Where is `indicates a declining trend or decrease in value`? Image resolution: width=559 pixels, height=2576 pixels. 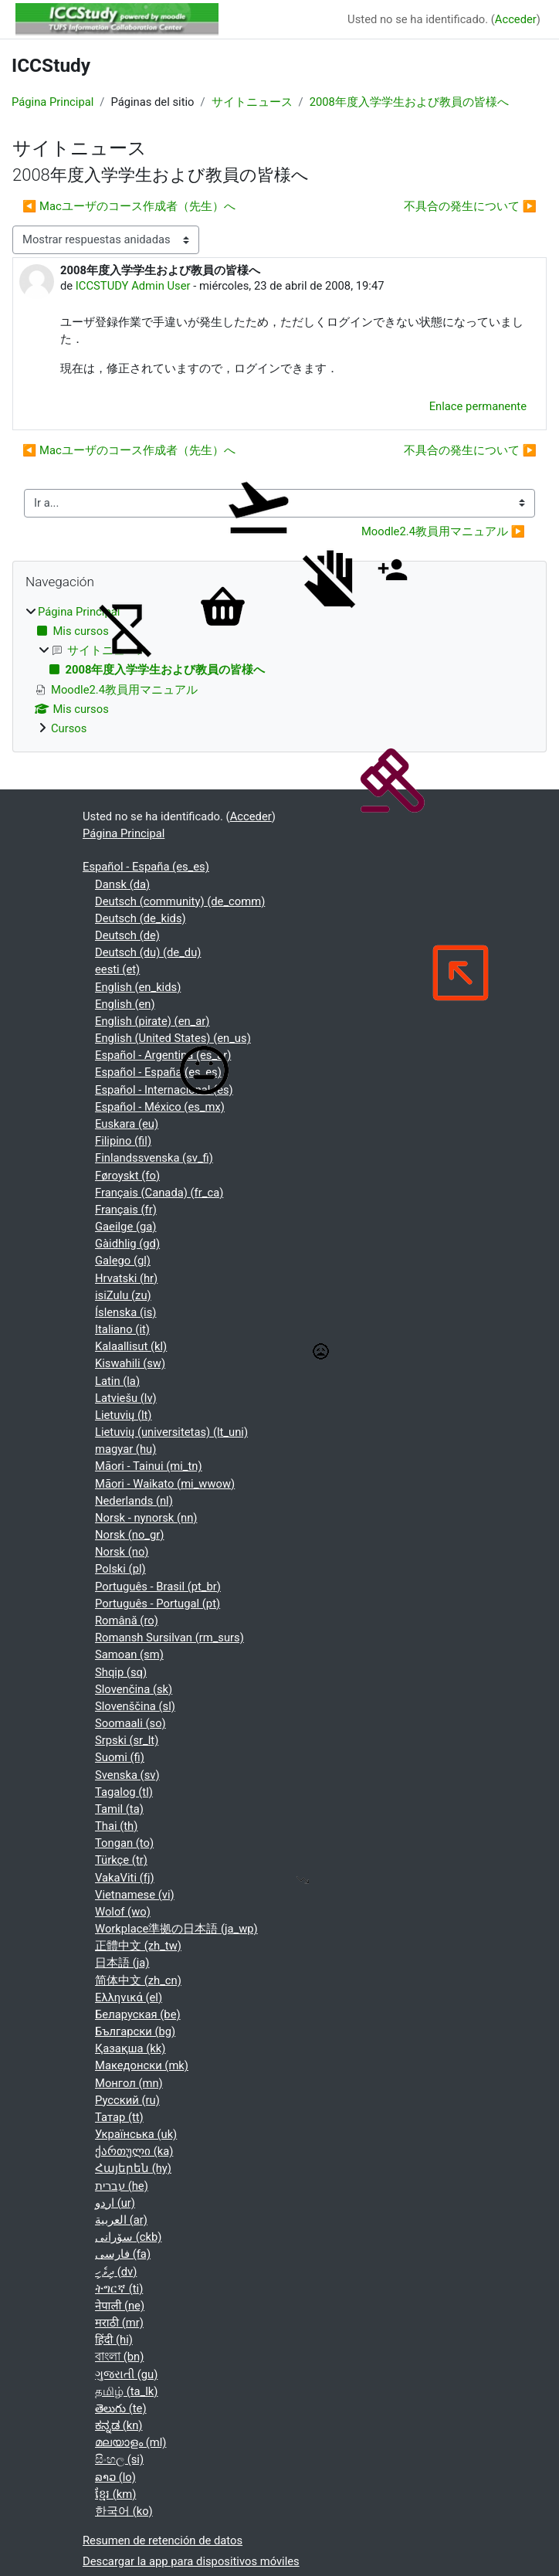 indicates a declining trend or decrease in value is located at coordinates (303, 1880).